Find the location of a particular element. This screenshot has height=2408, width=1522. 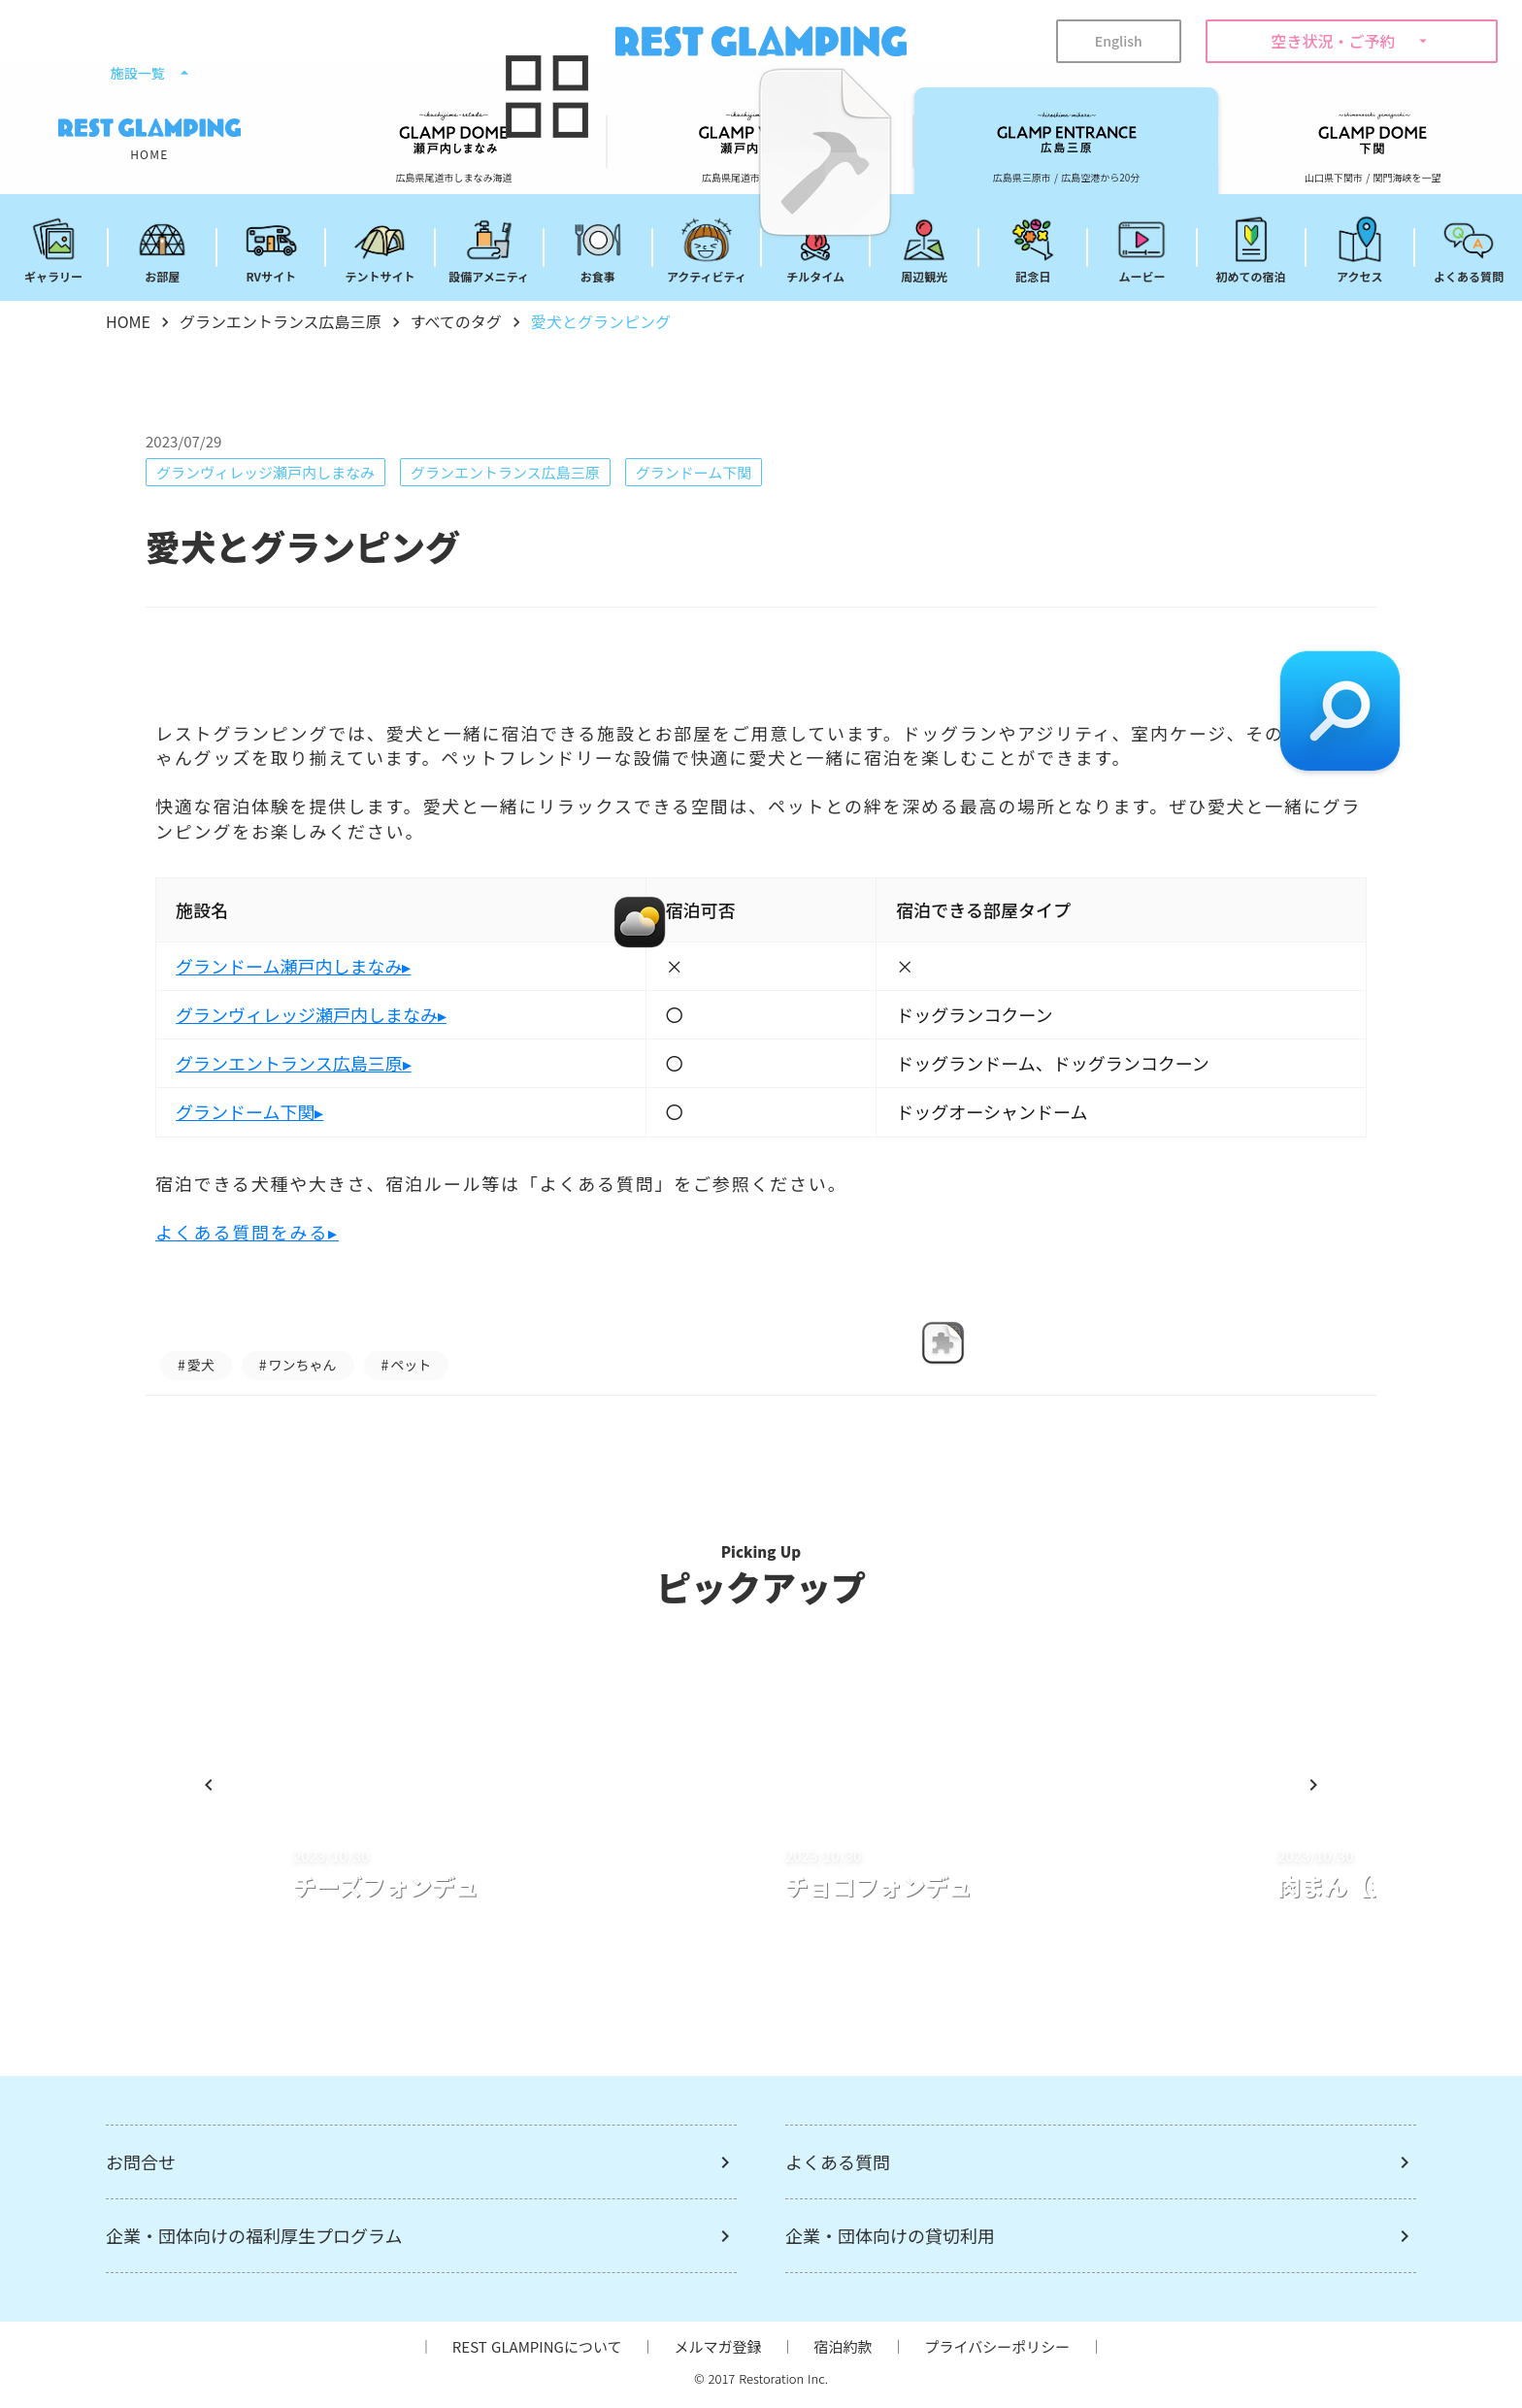

open search settings or preferences is located at coordinates (1340, 710).